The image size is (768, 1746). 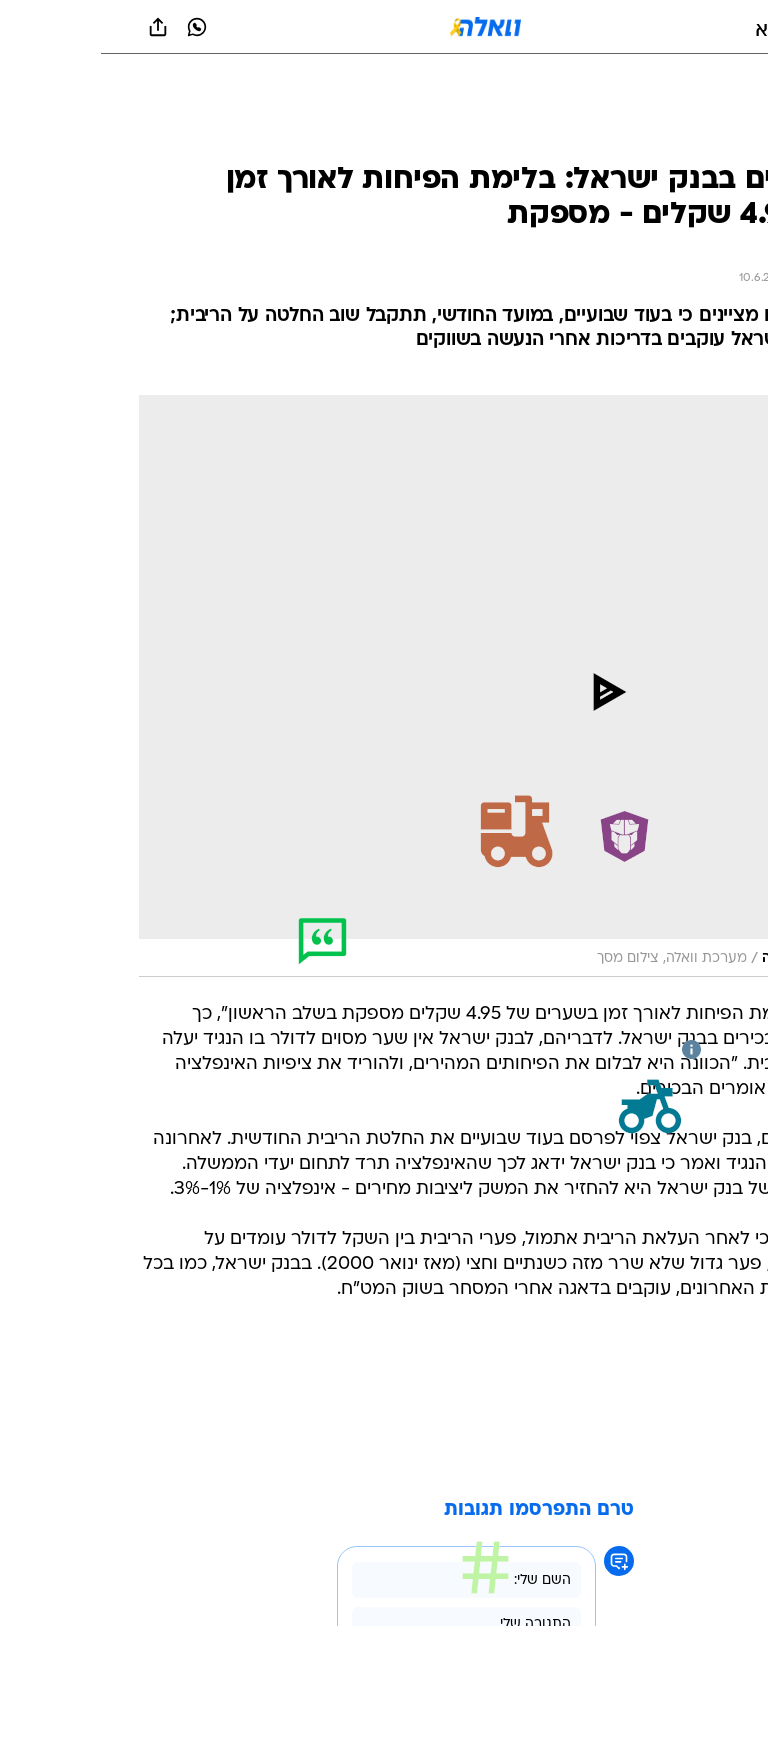 I want to click on add a hashtag or tag to content, so click(x=485, y=1567).